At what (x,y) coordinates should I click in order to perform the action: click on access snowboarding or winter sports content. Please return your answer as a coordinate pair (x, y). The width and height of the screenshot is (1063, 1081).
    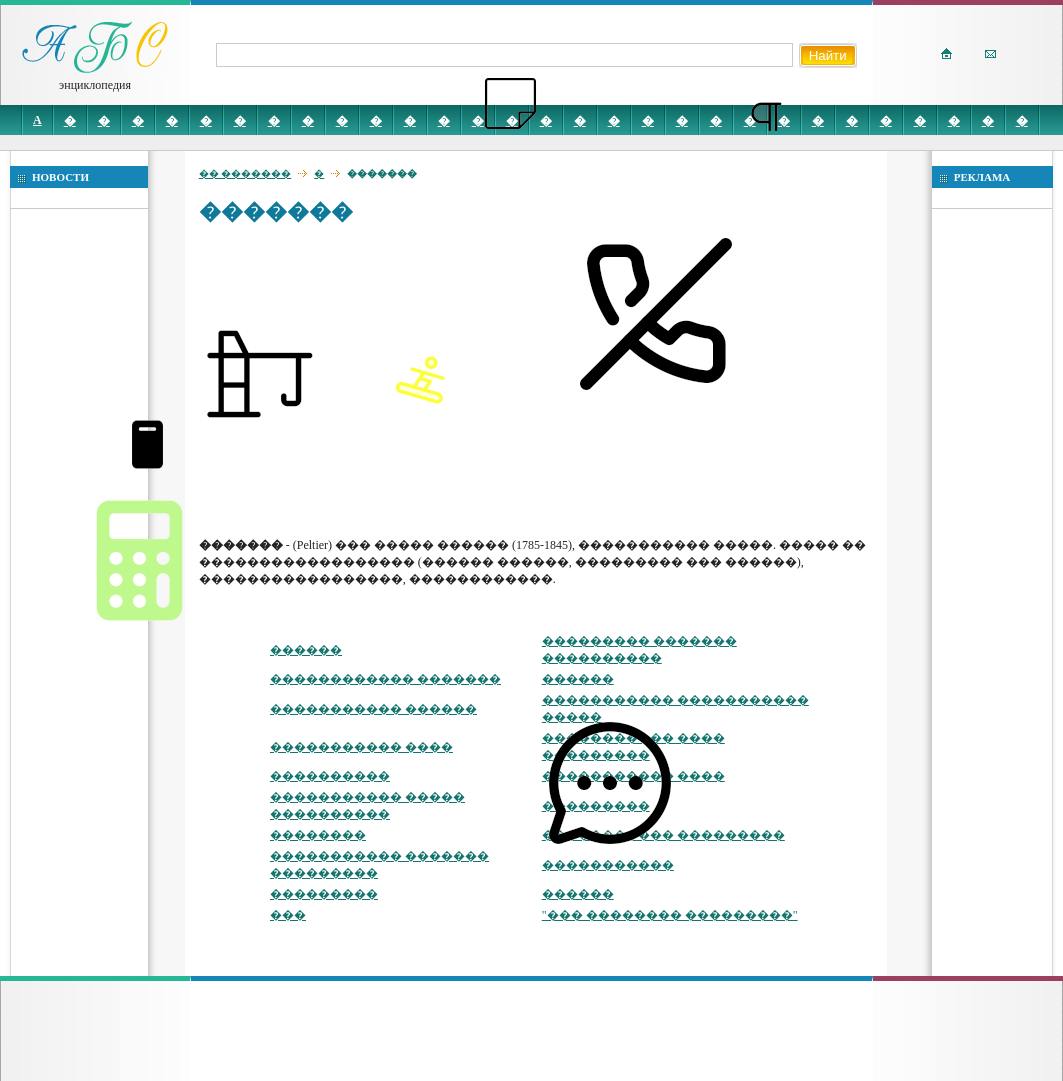
    Looking at the image, I should click on (423, 380).